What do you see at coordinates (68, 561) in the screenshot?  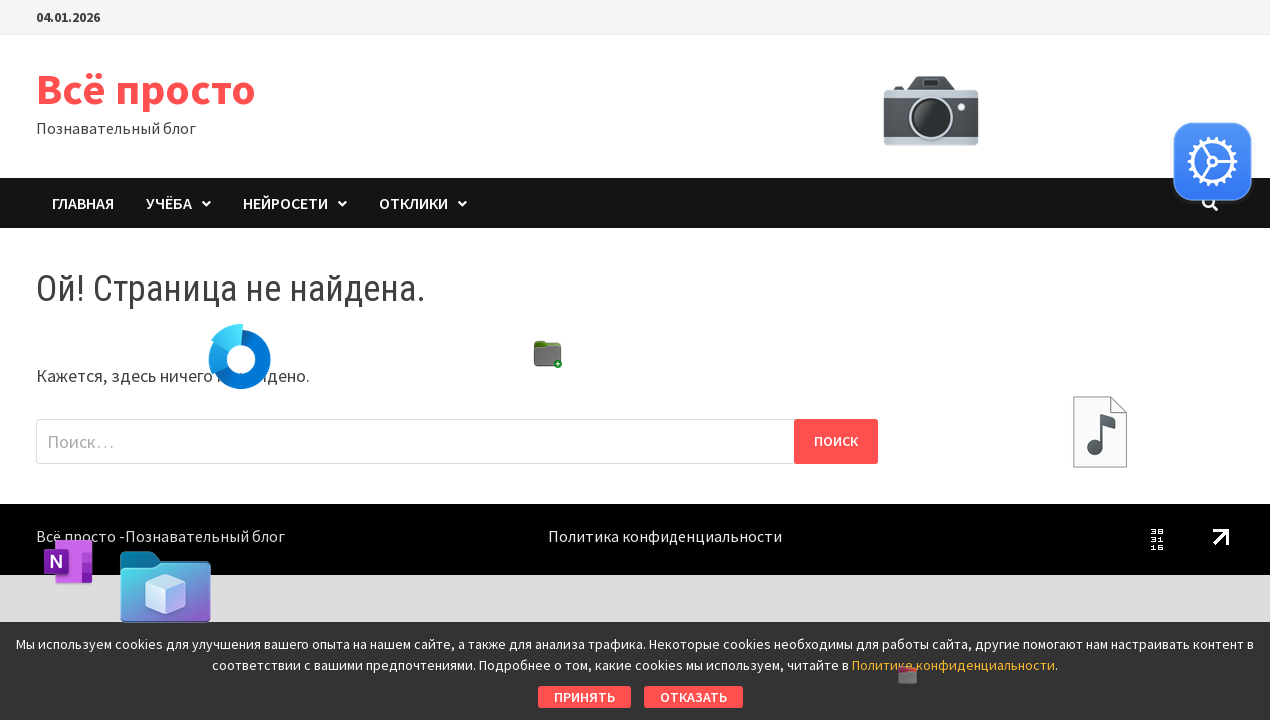 I see `open Microsoft OneNote` at bounding box center [68, 561].